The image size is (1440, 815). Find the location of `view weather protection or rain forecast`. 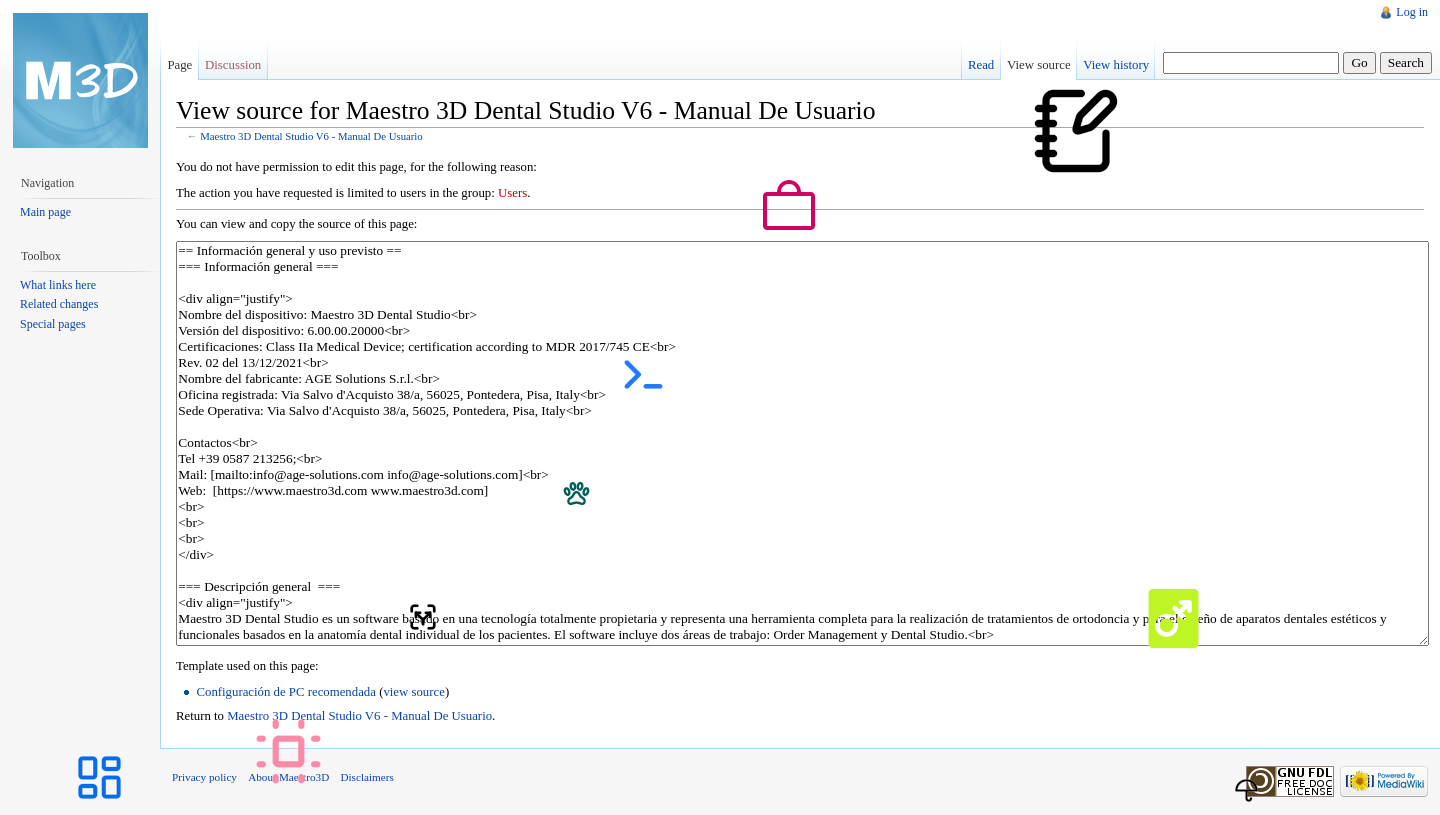

view weather protection or rain forecast is located at coordinates (1246, 790).